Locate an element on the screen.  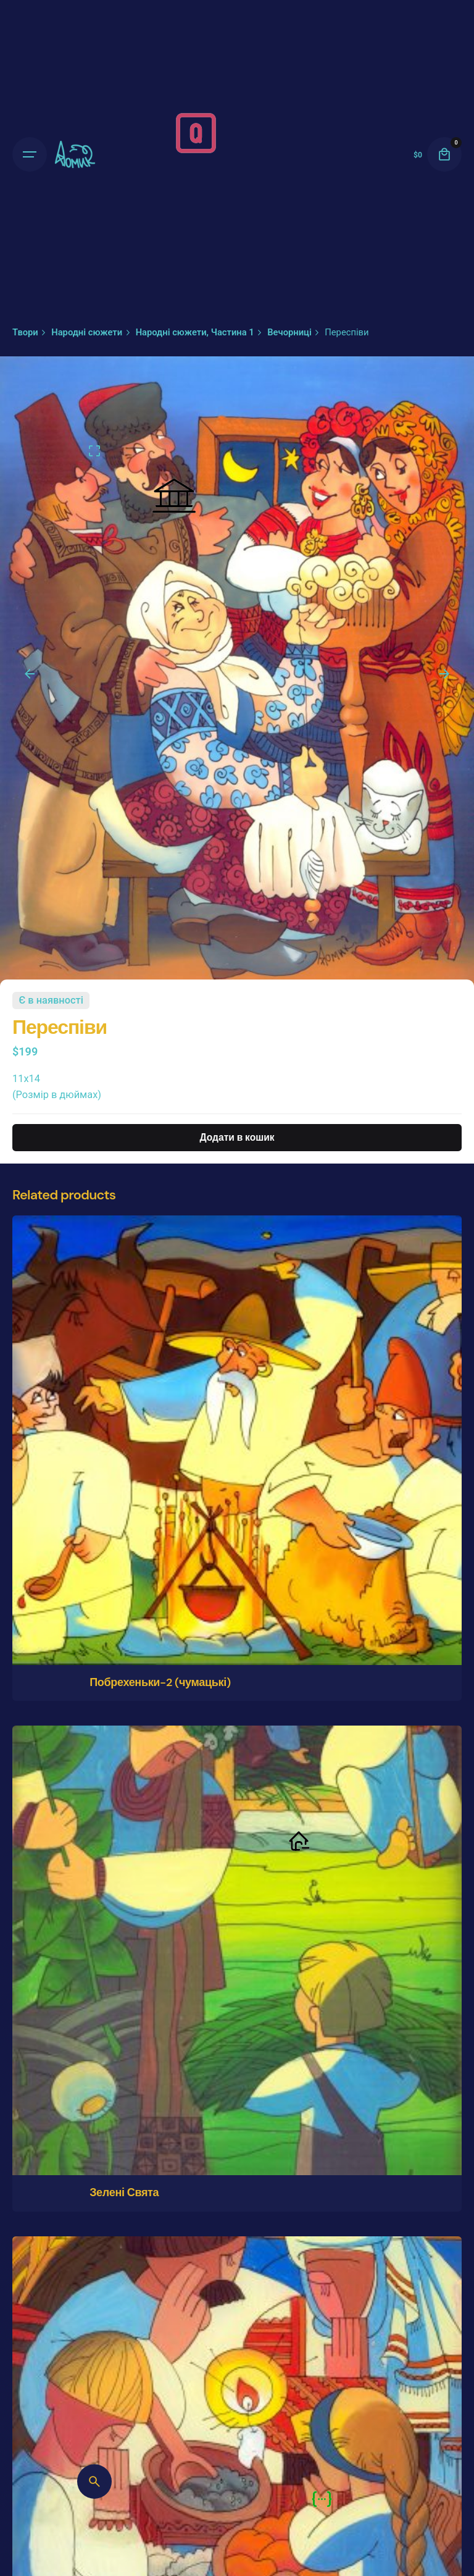
view code snippets or embedded content is located at coordinates (322, 2499).